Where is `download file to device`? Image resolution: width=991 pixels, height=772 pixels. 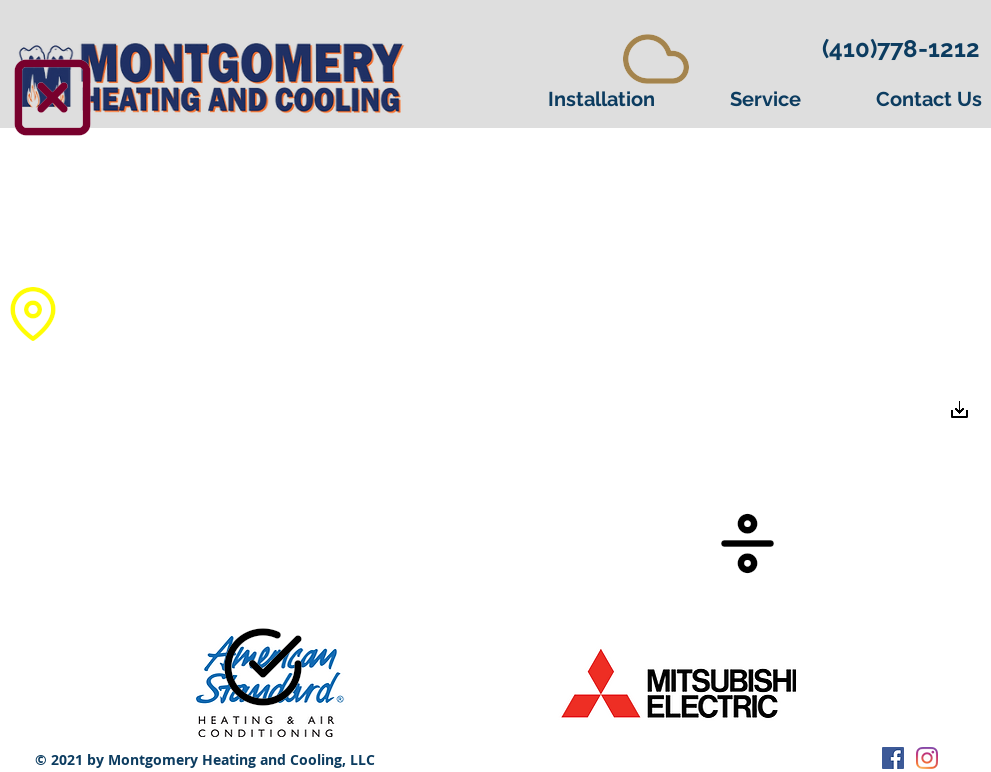
download file to device is located at coordinates (959, 409).